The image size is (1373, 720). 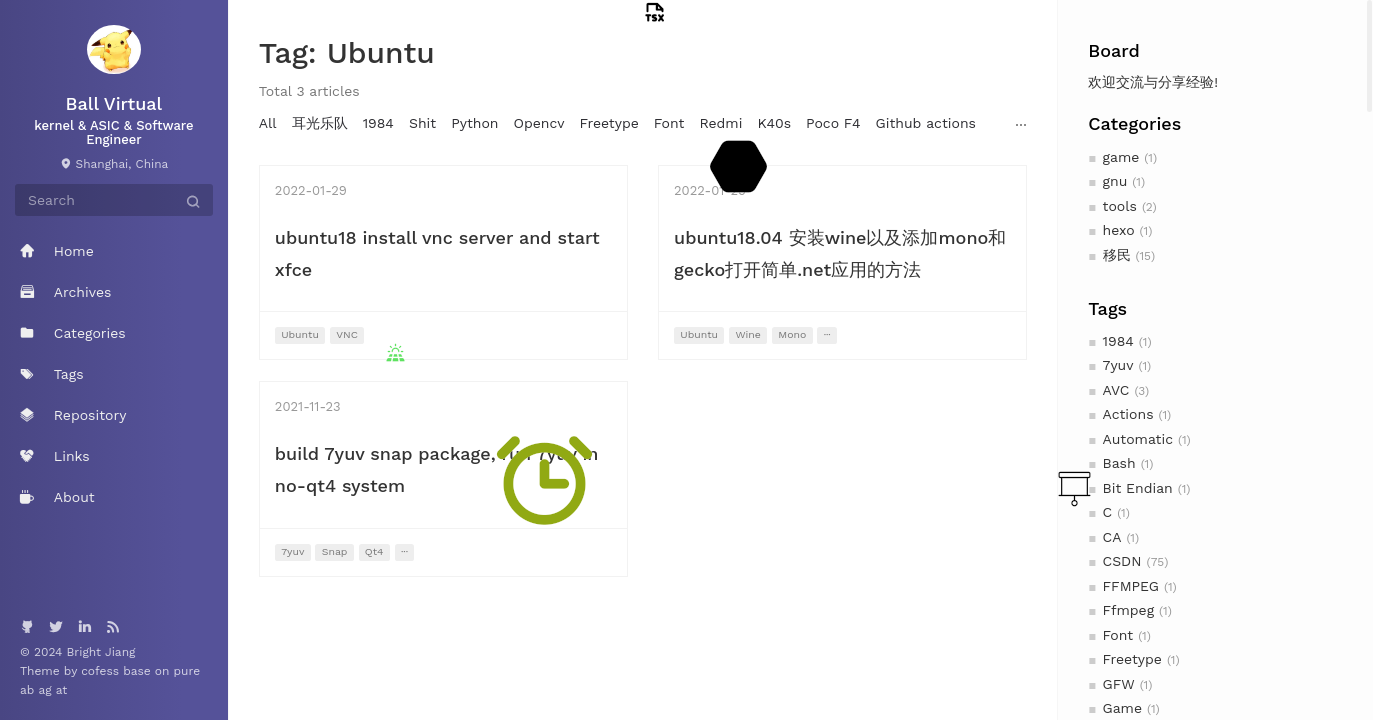 I want to click on indicates a TypeScript React (.tsx) file, so click(x=655, y=13).